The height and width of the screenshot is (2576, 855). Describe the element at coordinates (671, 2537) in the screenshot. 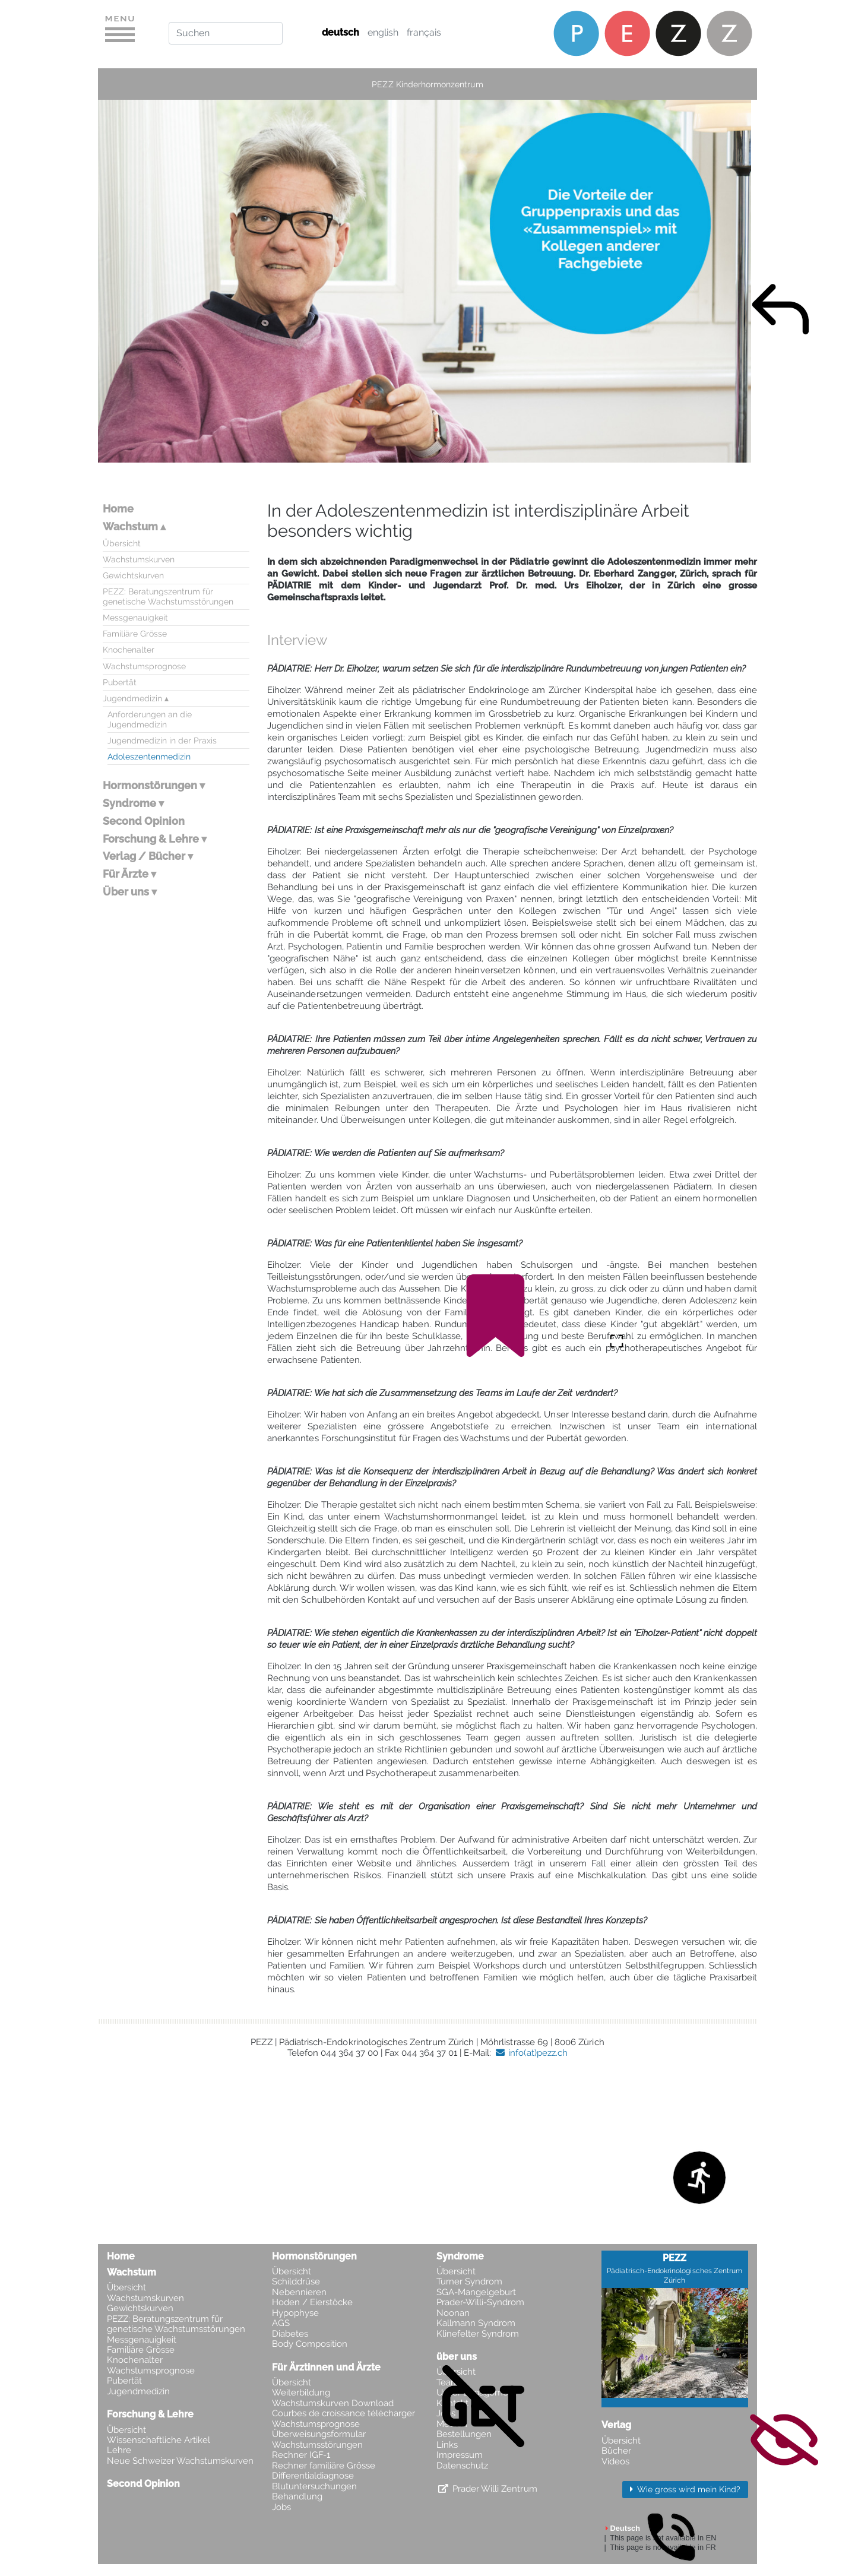

I see `indicates an active phone call in progress` at that location.